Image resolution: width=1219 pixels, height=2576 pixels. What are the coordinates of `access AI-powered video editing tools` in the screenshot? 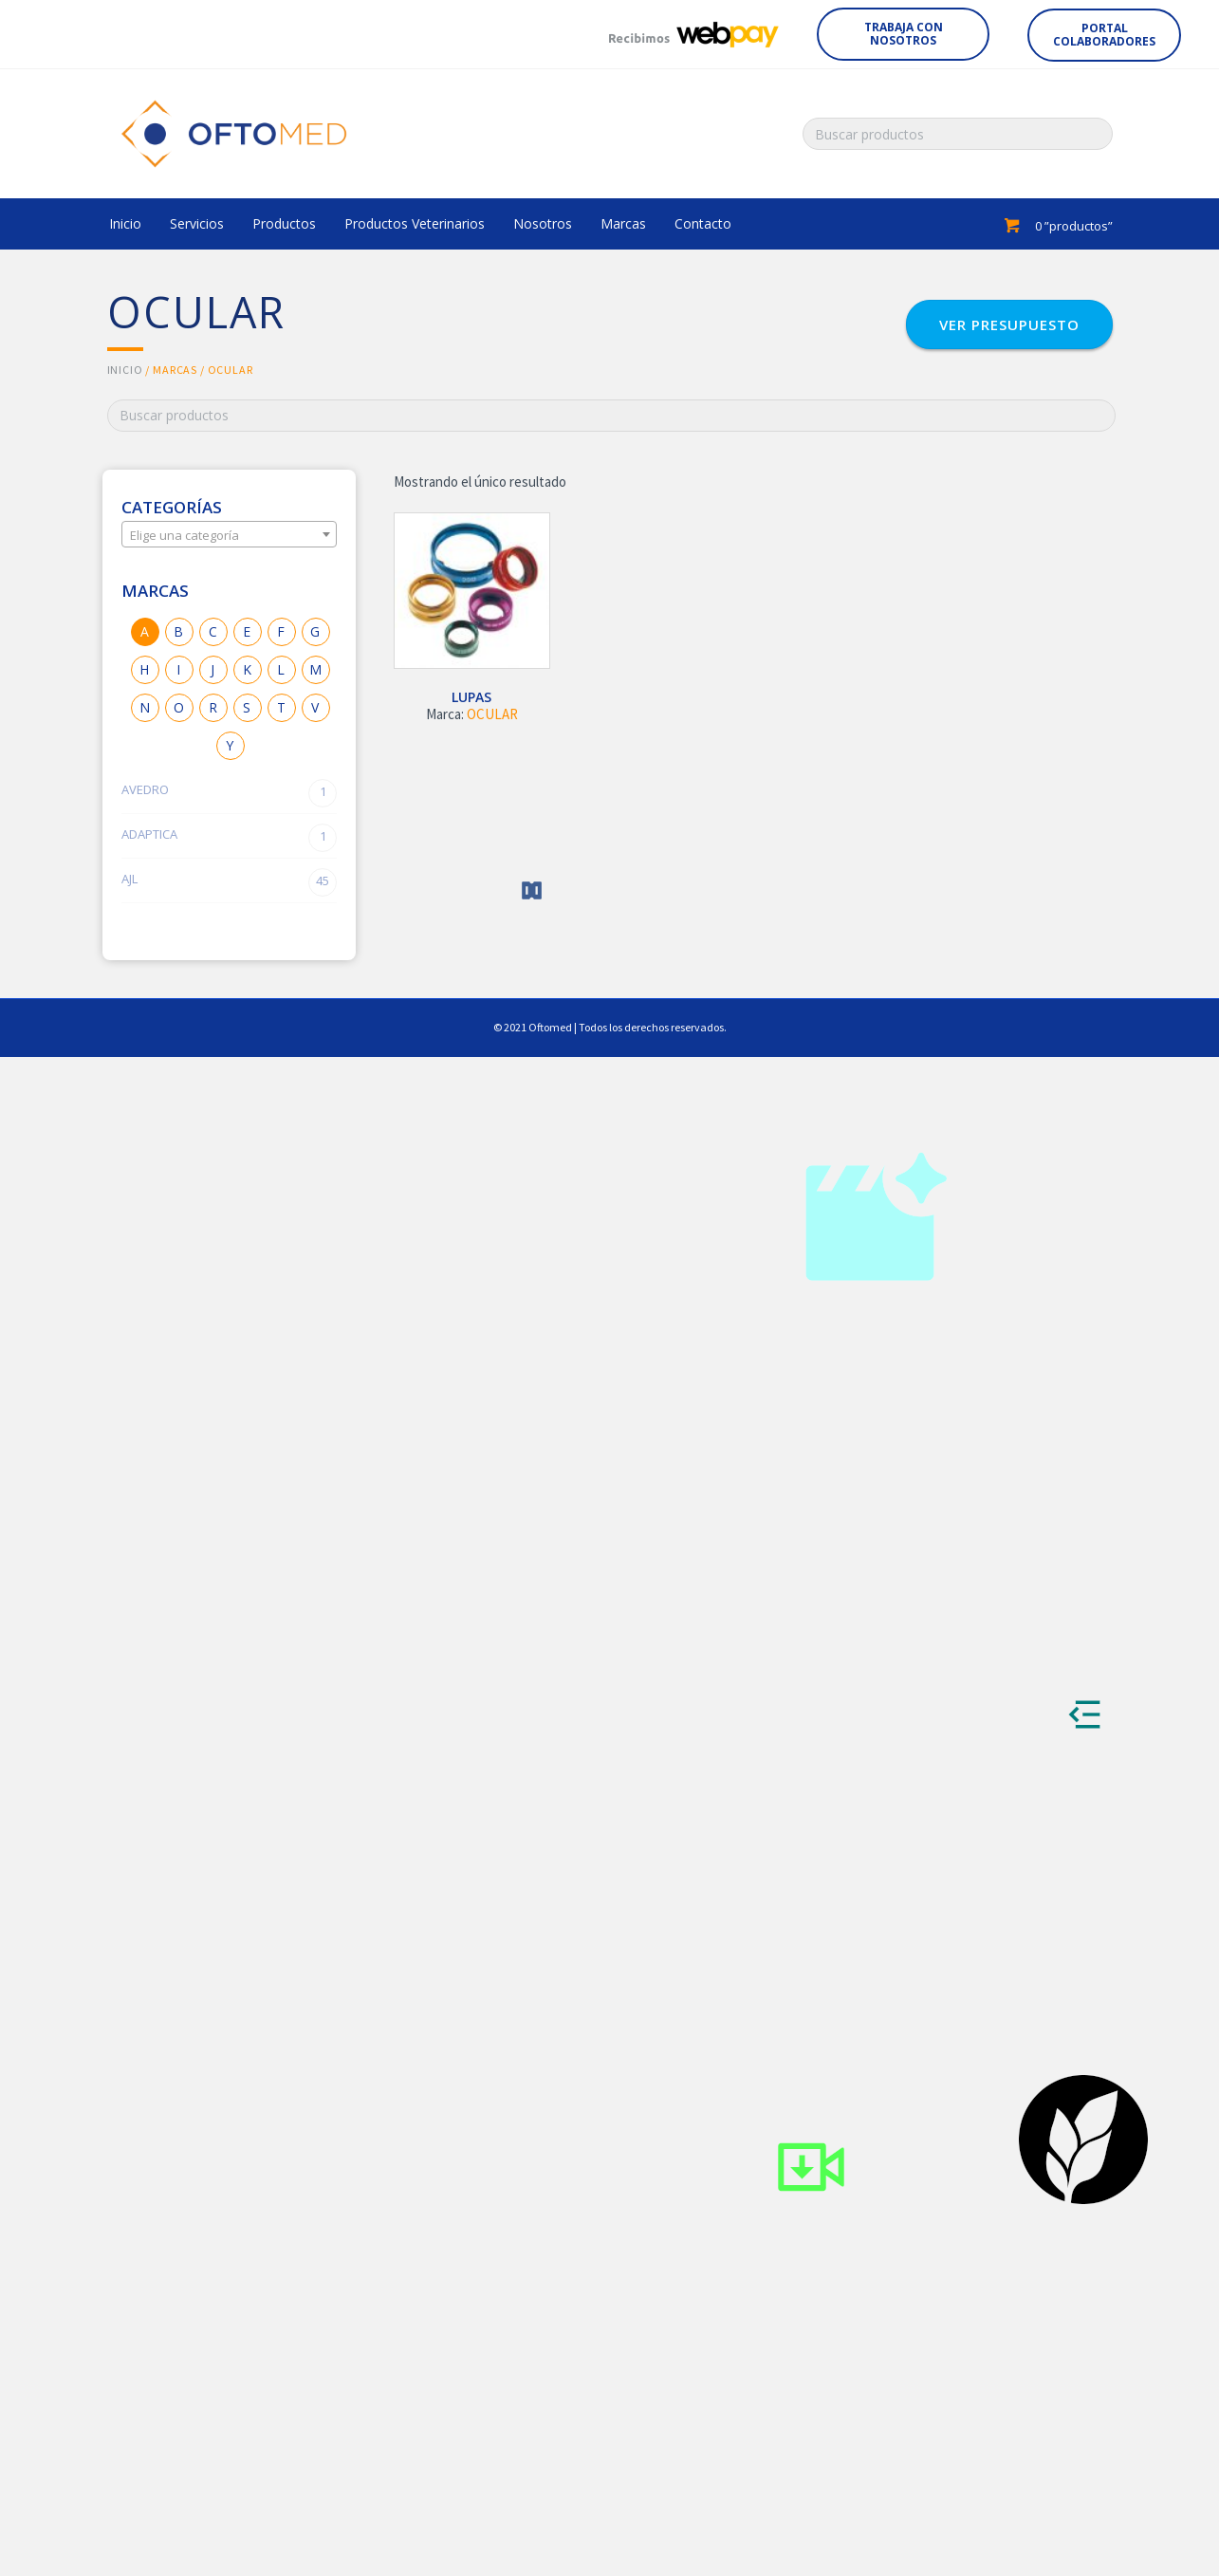 It's located at (870, 1223).